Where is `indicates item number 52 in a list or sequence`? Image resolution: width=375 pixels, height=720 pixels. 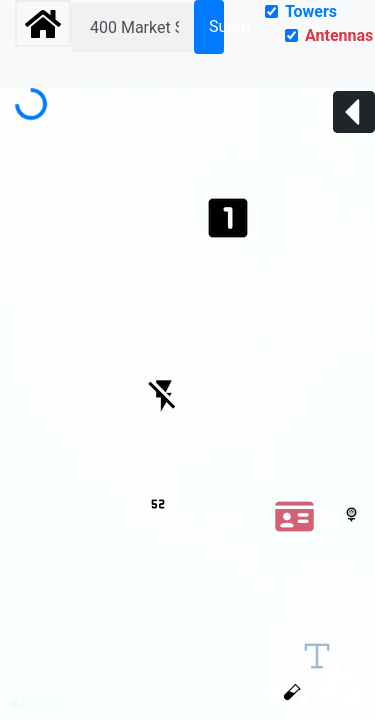
indicates item number 52 in a list or sequence is located at coordinates (158, 504).